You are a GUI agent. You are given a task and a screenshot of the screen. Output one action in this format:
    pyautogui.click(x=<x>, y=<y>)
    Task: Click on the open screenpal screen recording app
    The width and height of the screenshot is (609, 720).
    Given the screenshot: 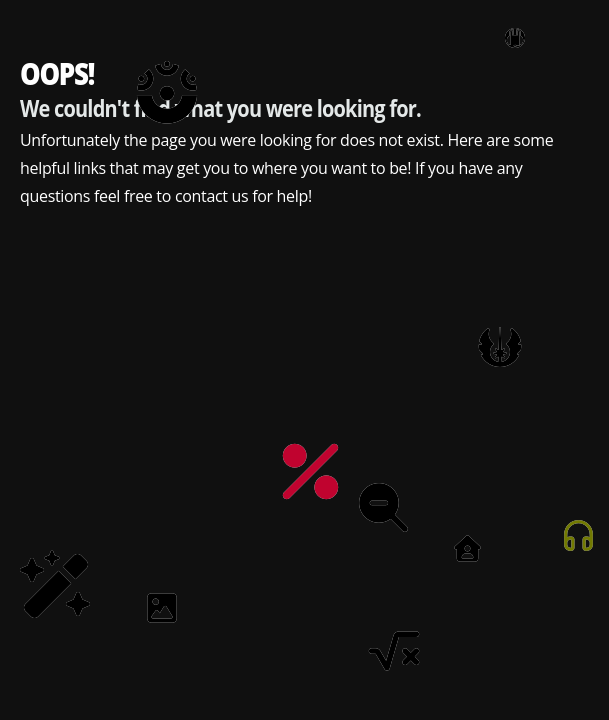 What is the action you would take?
    pyautogui.click(x=167, y=93)
    